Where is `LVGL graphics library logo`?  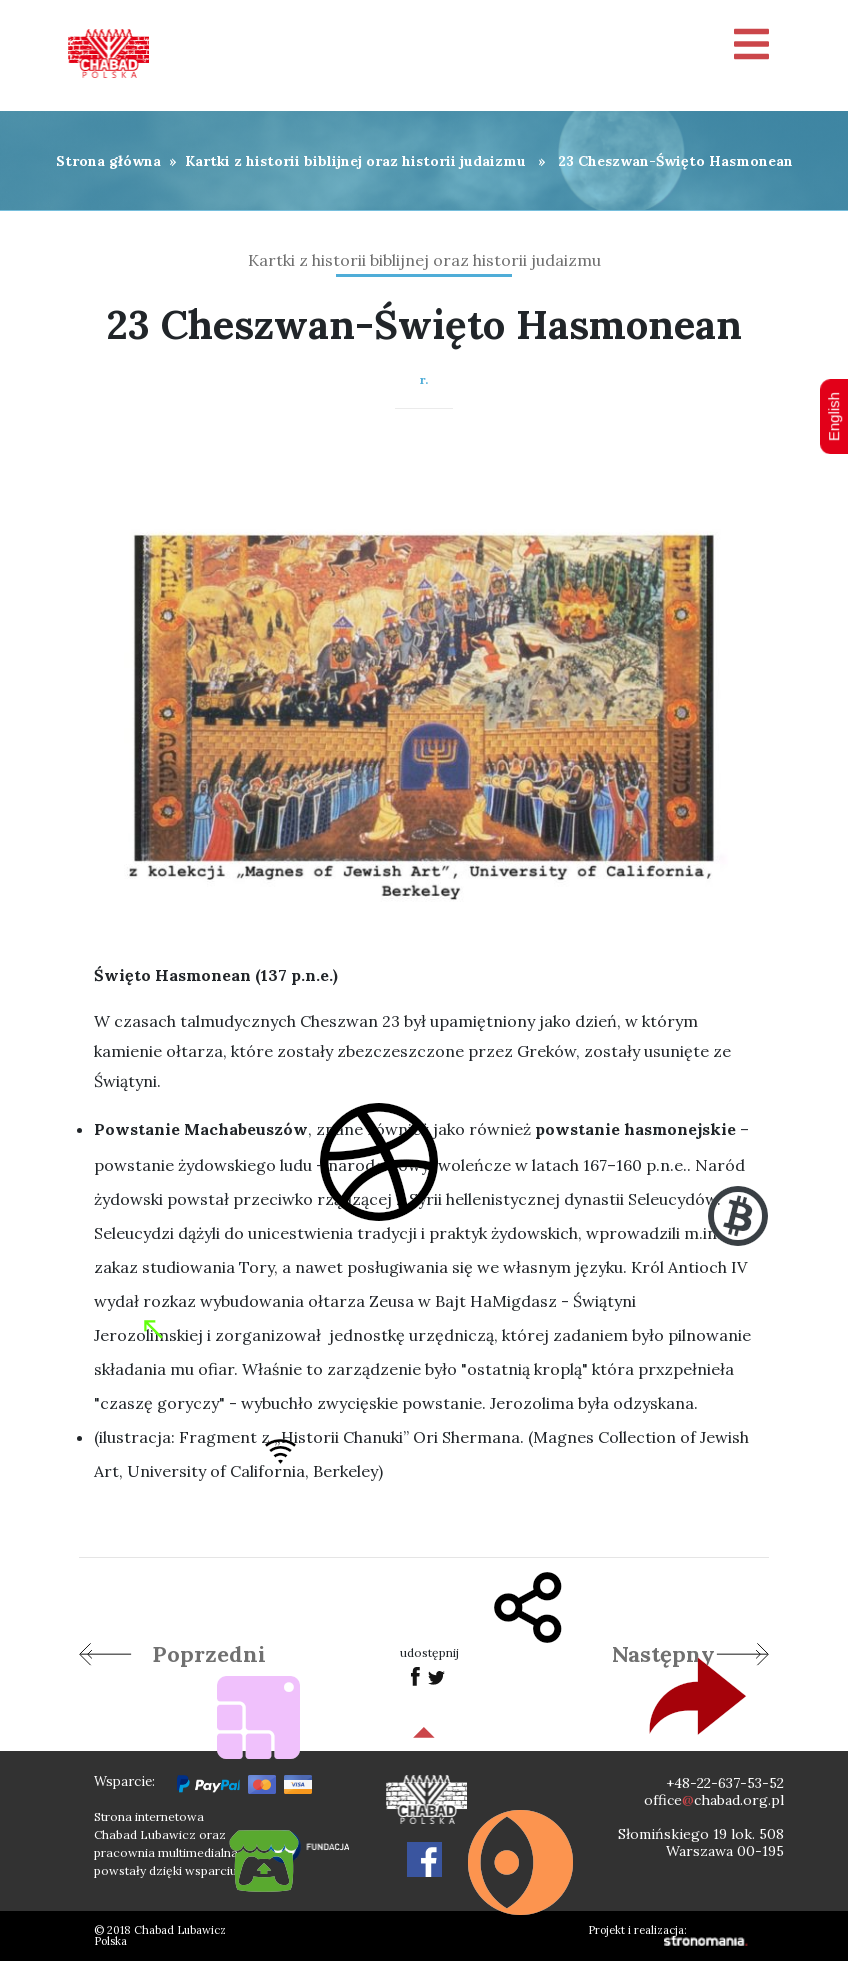 LVGL graphics library logo is located at coordinates (258, 1717).